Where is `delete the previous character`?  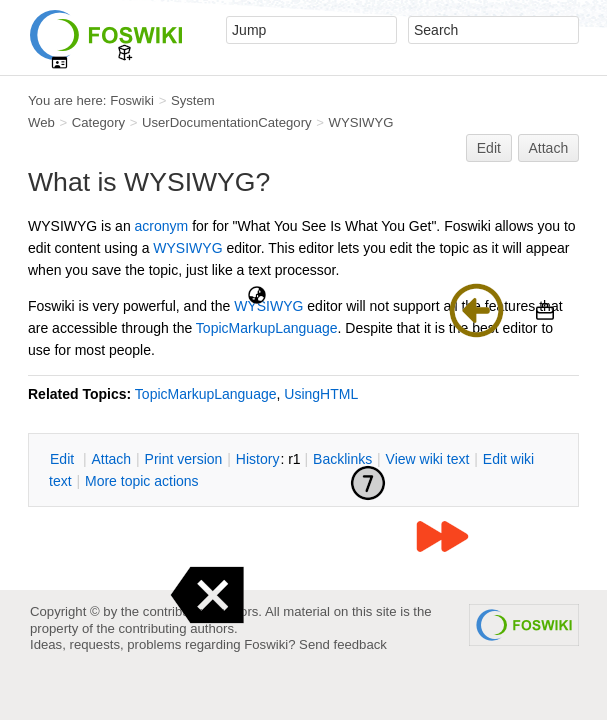
delete the previous character is located at coordinates (210, 595).